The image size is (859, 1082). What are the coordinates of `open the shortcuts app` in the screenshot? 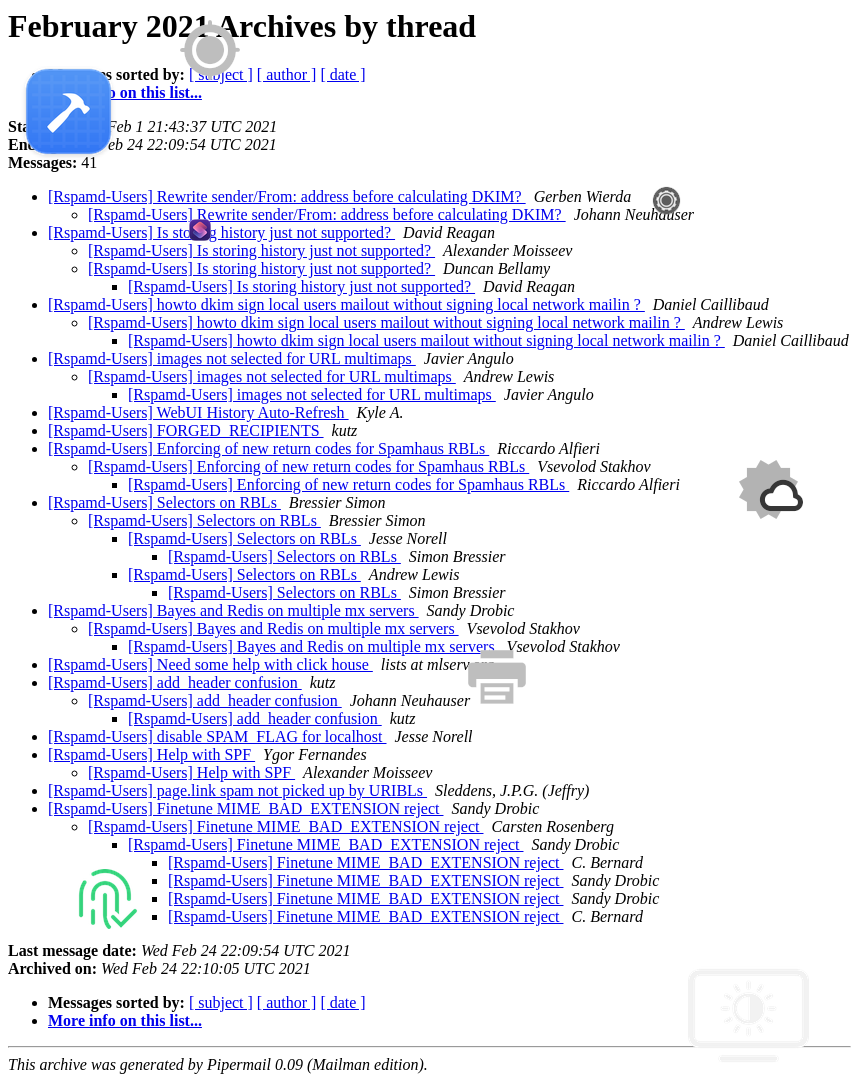 It's located at (200, 230).